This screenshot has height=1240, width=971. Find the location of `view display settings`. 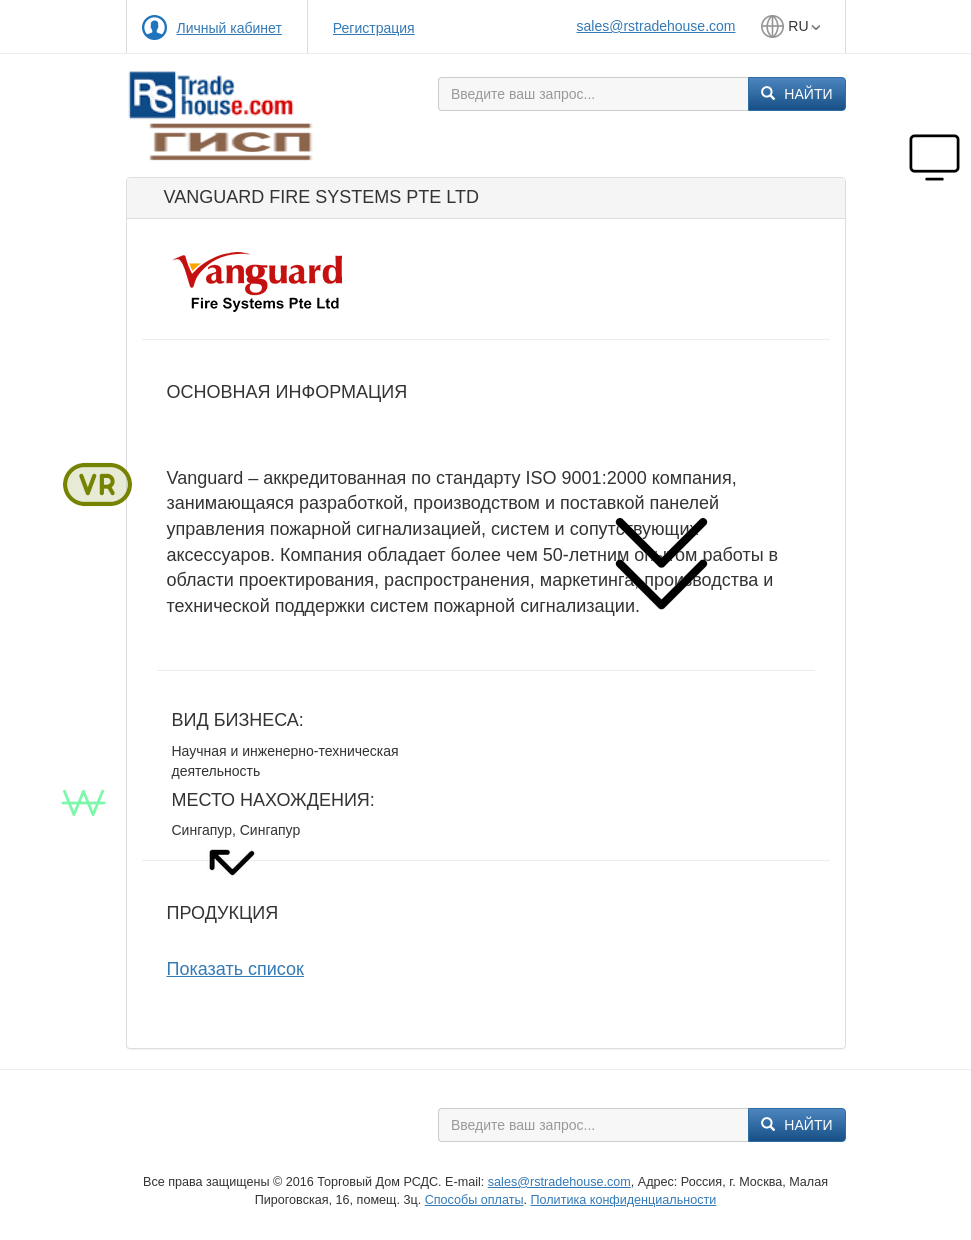

view display settings is located at coordinates (934, 155).